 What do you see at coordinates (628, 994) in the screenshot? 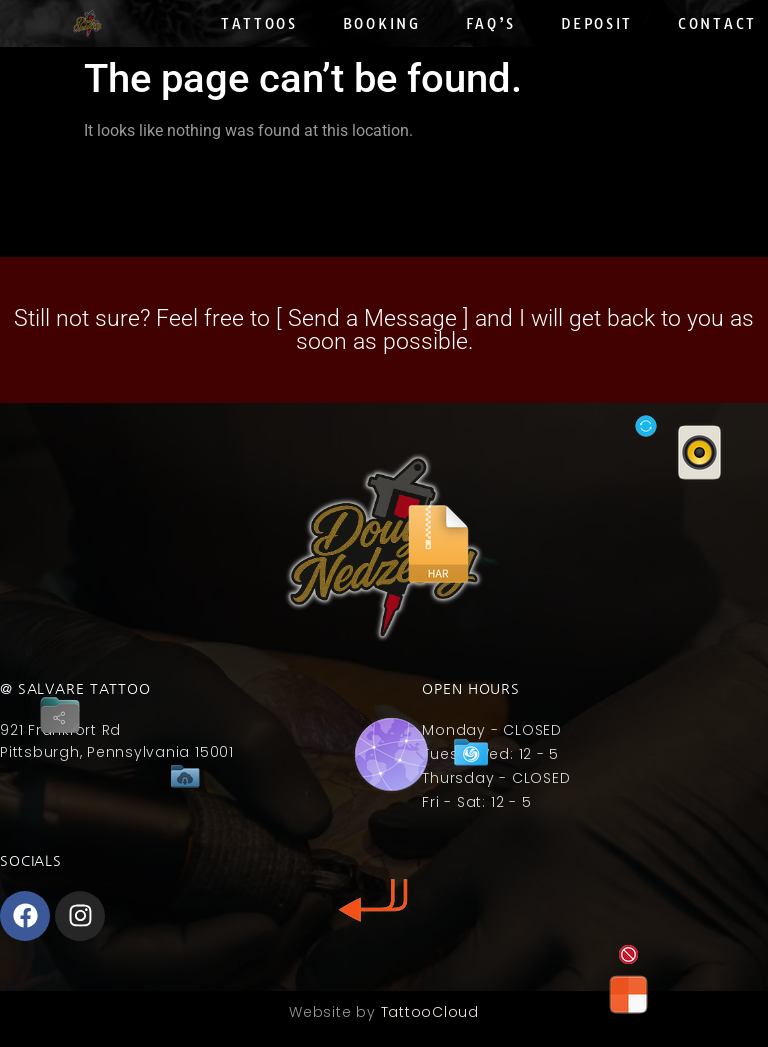
I see `switch to the bottom-right workspace` at bounding box center [628, 994].